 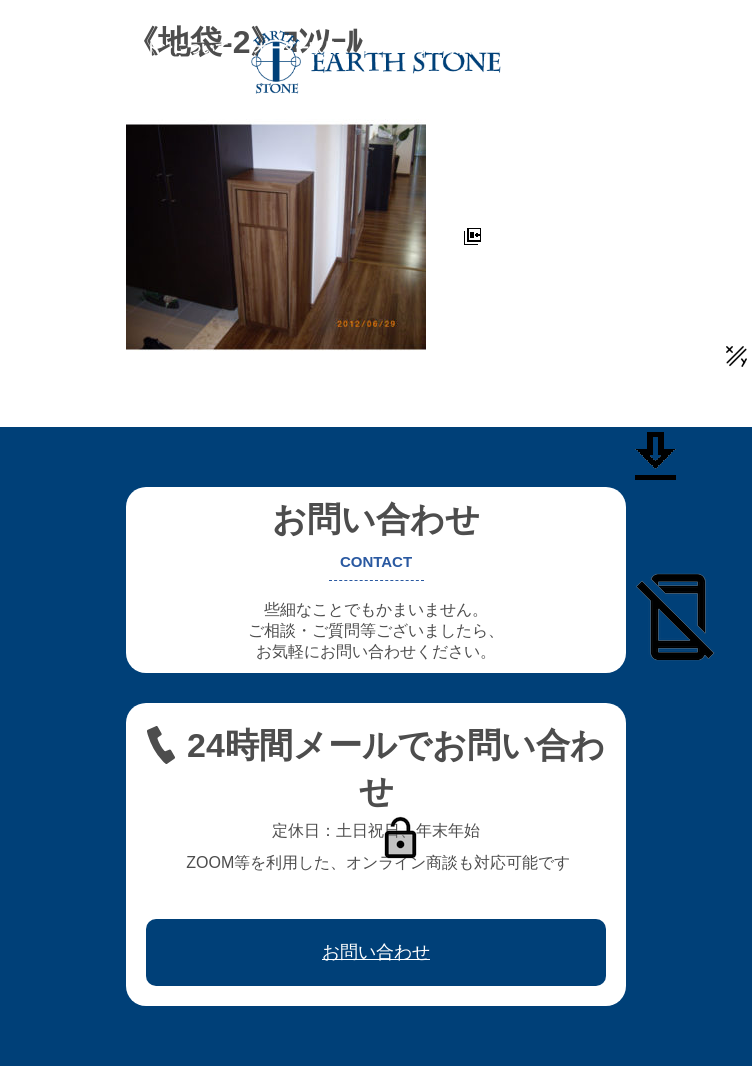 I want to click on unlock or unsecure an item, so click(x=400, y=838).